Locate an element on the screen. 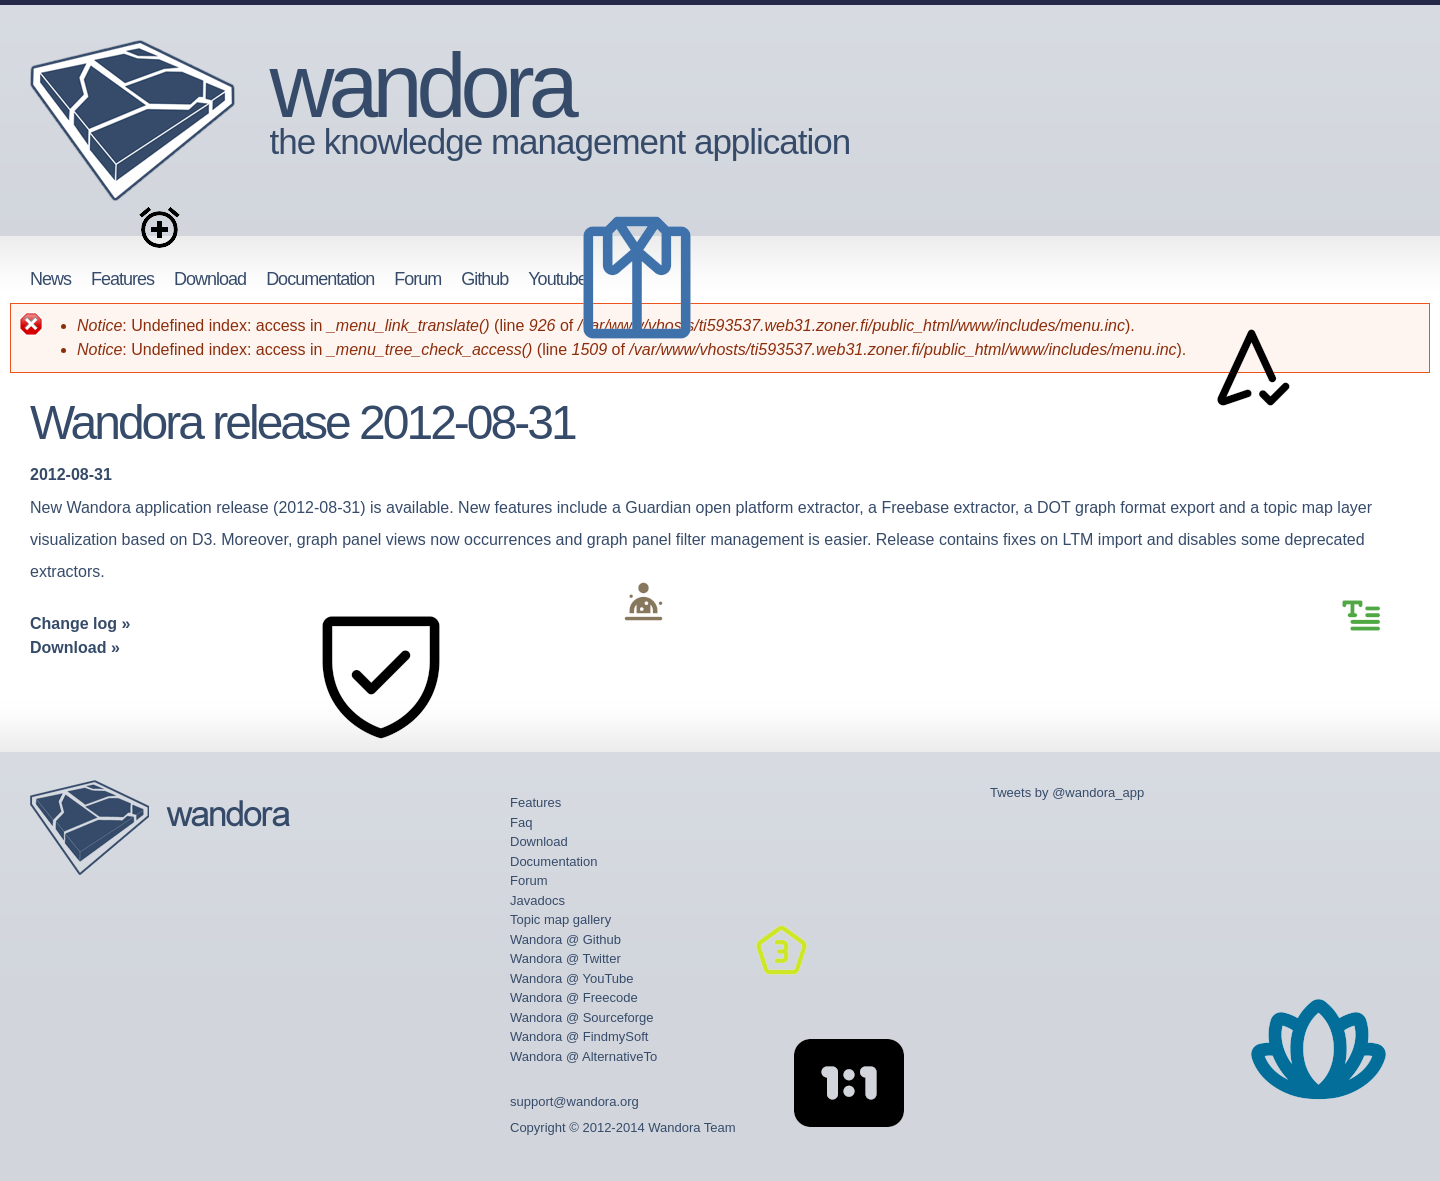  view medical diagnoses or health records is located at coordinates (643, 601).